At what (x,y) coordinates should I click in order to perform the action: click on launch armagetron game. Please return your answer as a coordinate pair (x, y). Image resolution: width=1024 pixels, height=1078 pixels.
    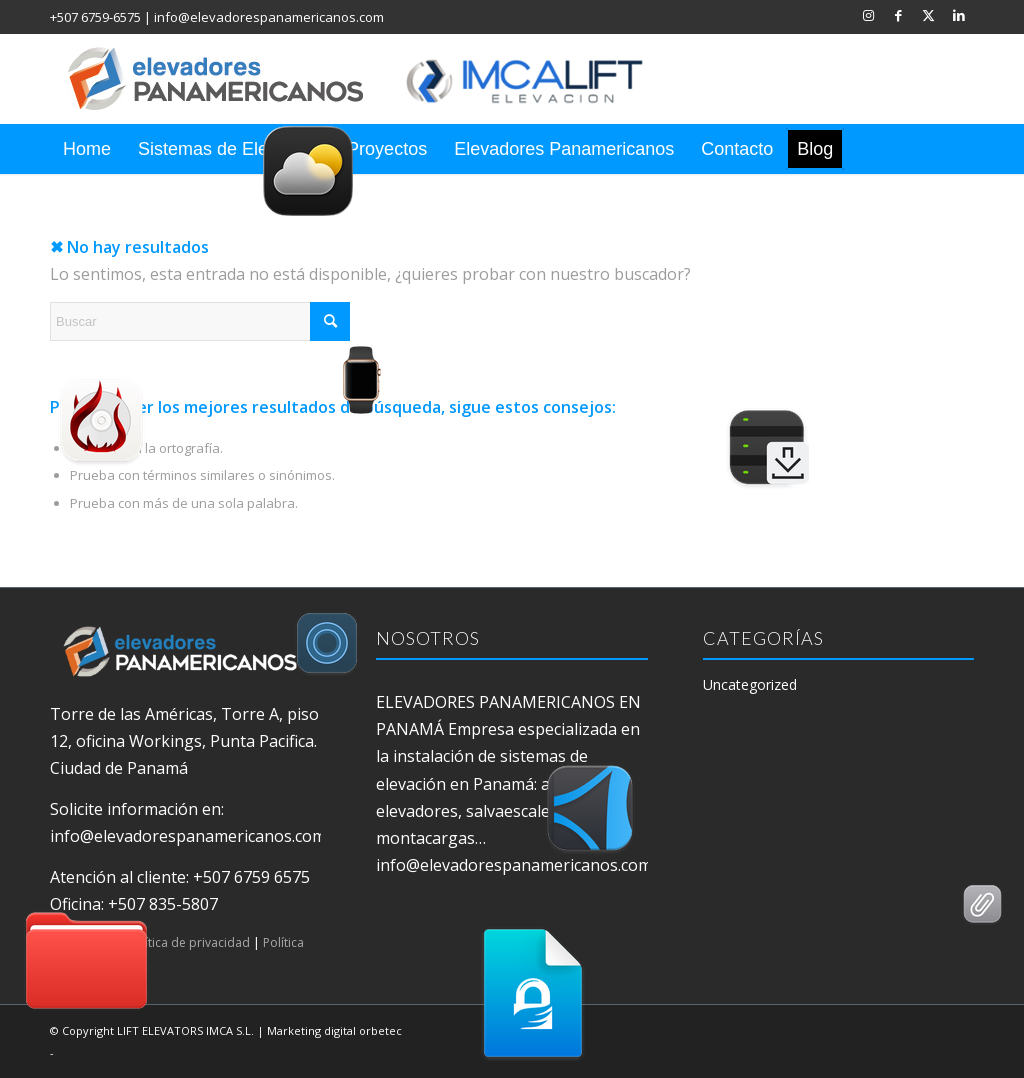
    Looking at the image, I should click on (327, 643).